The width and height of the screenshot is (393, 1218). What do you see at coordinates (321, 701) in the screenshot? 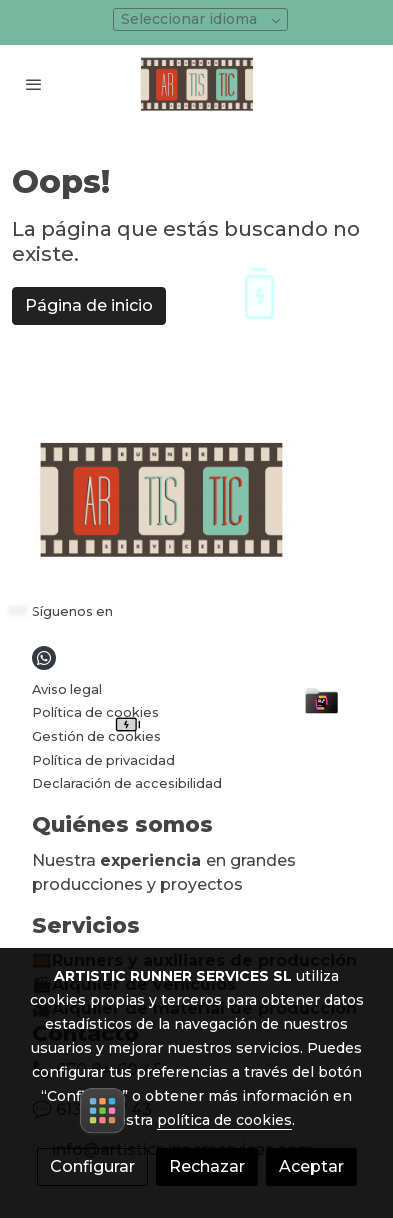
I see `folder containing ReSharper C++ project files` at bounding box center [321, 701].